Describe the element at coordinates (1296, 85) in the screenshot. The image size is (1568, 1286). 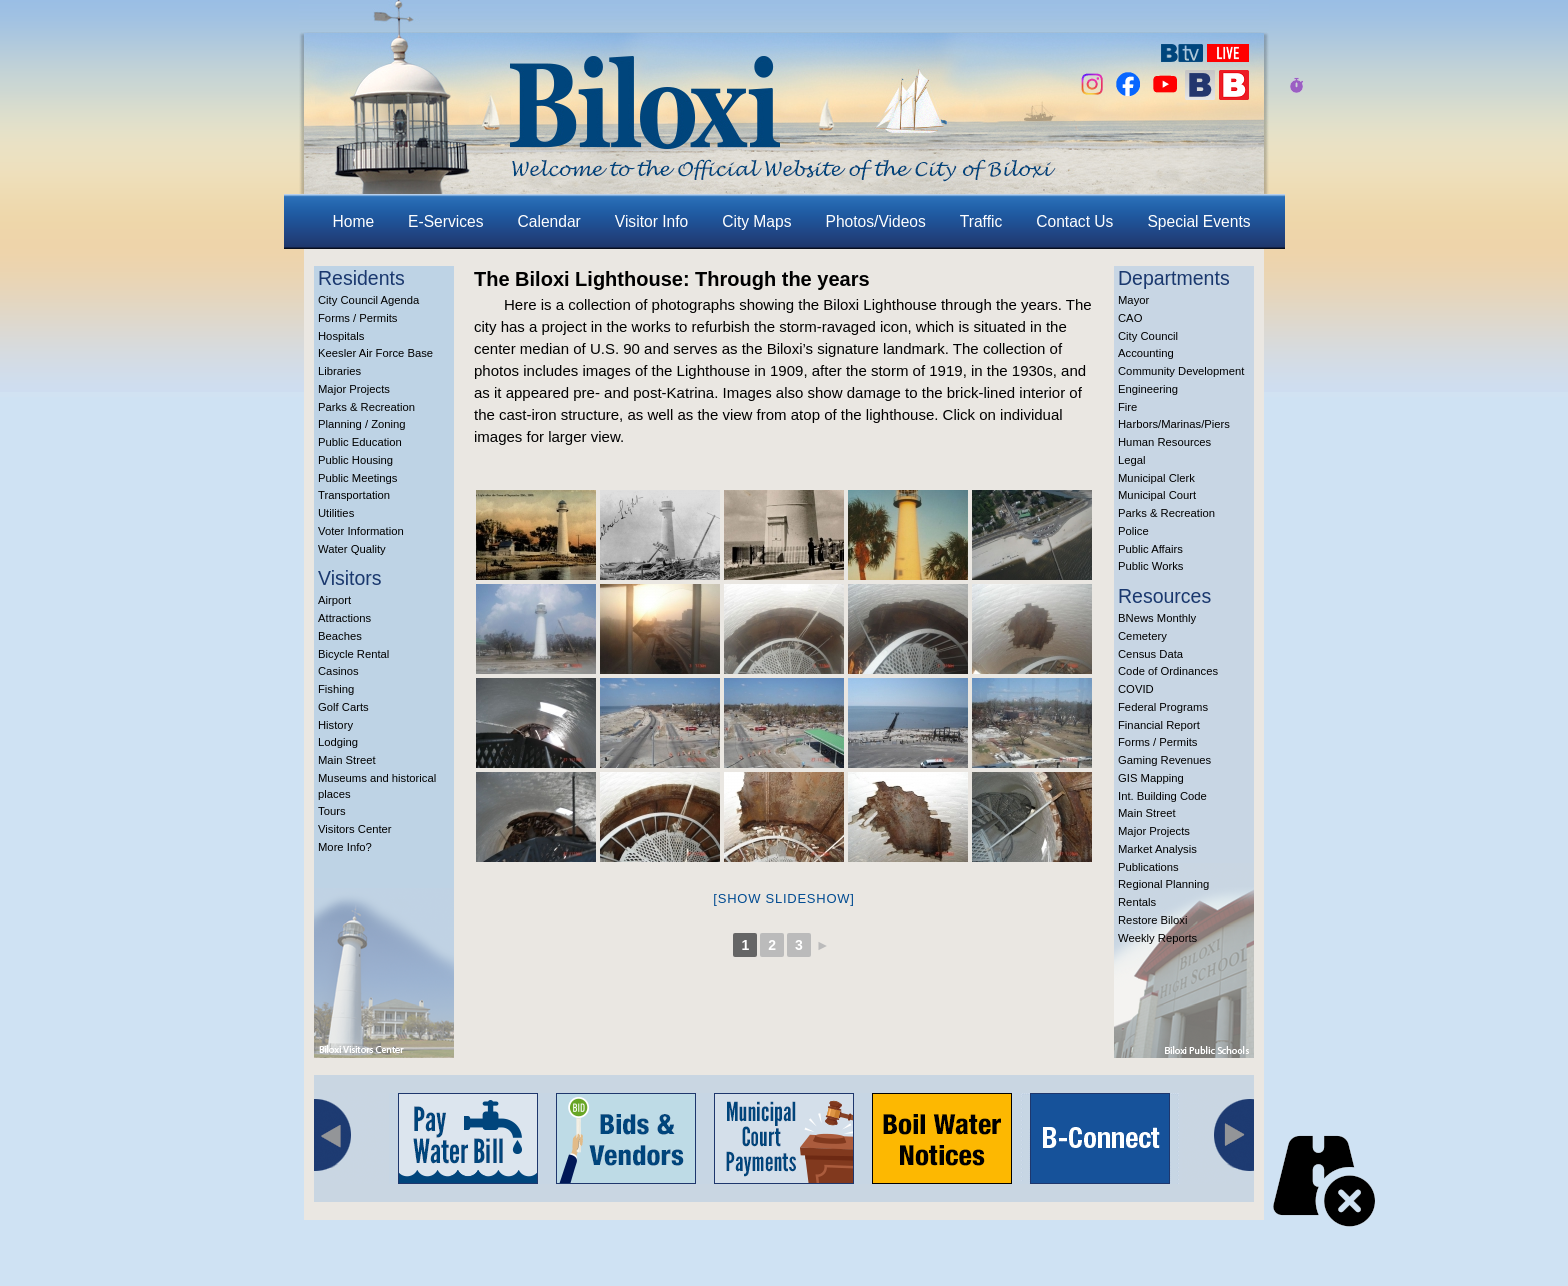
I see `start or stop a timer` at that location.